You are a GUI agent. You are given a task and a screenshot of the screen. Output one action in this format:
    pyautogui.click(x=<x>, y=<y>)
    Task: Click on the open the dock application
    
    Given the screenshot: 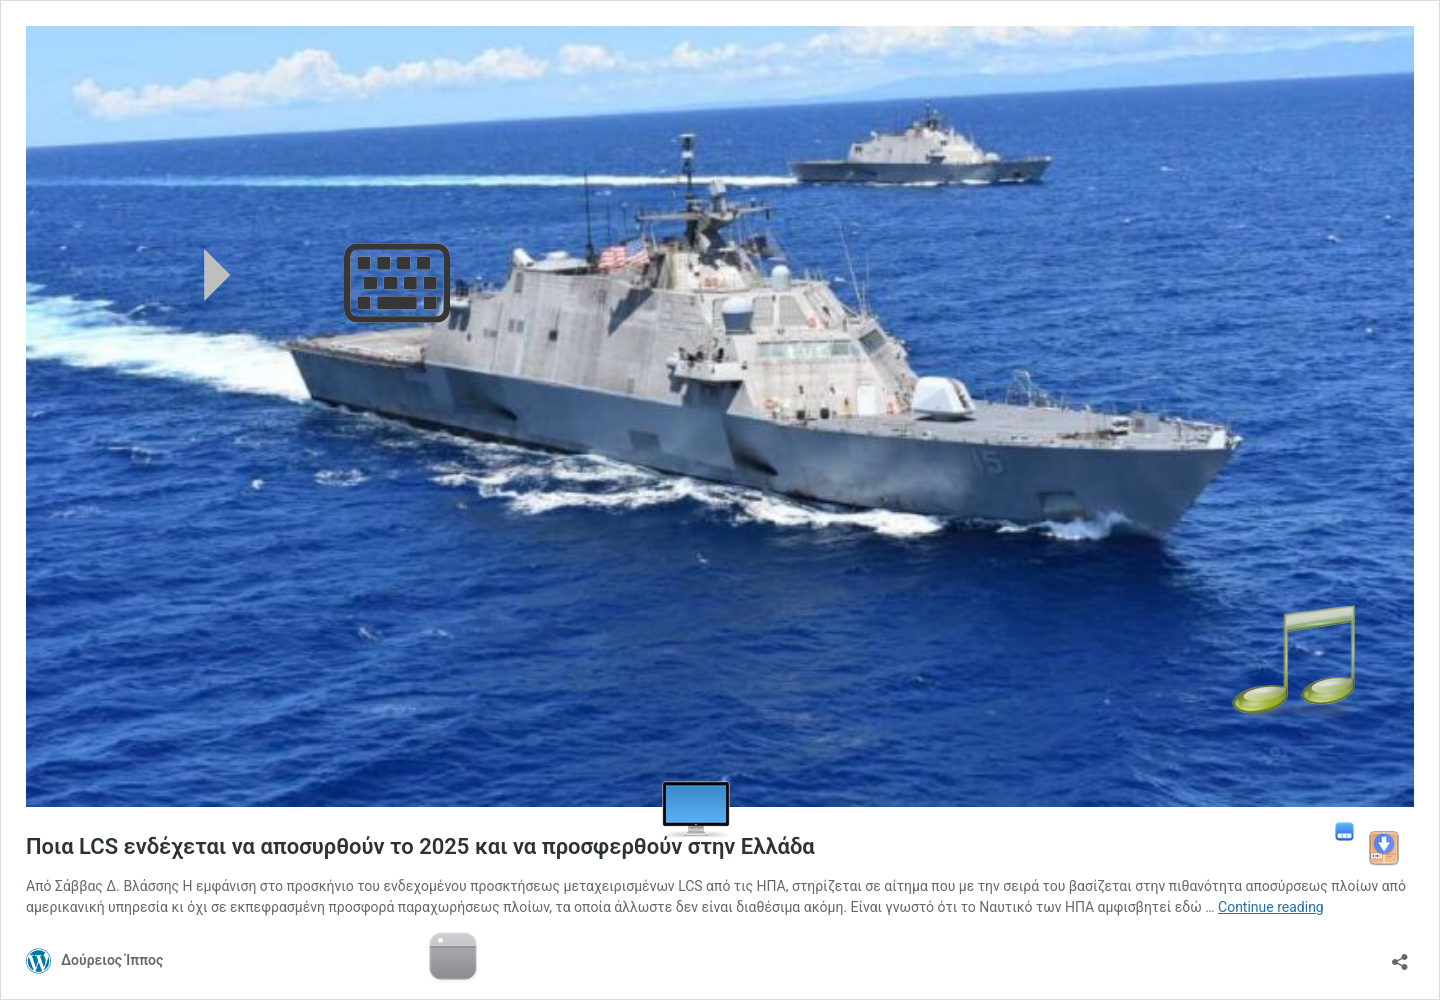 What is the action you would take?
    pyautogui.click(x=1344, y=831)
    